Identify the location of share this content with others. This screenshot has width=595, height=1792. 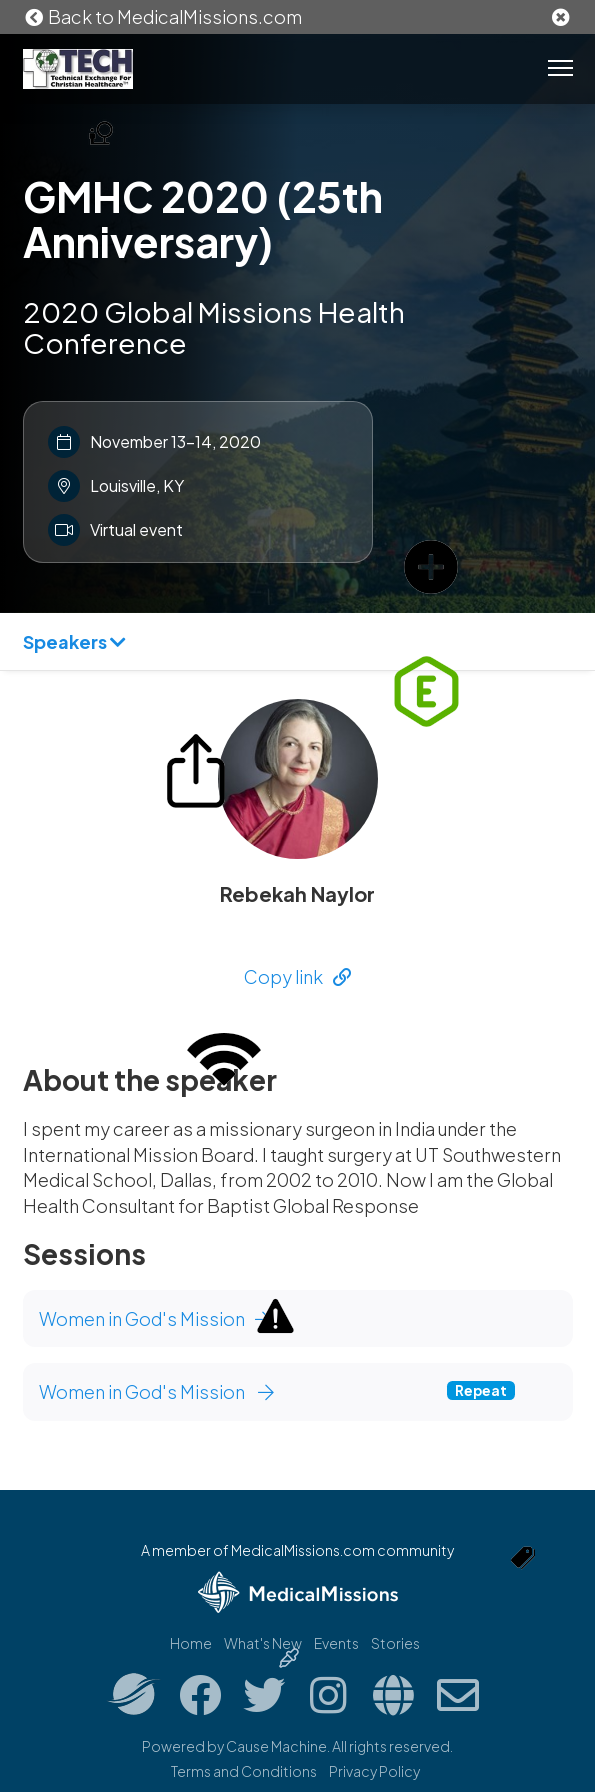
(196, 771).